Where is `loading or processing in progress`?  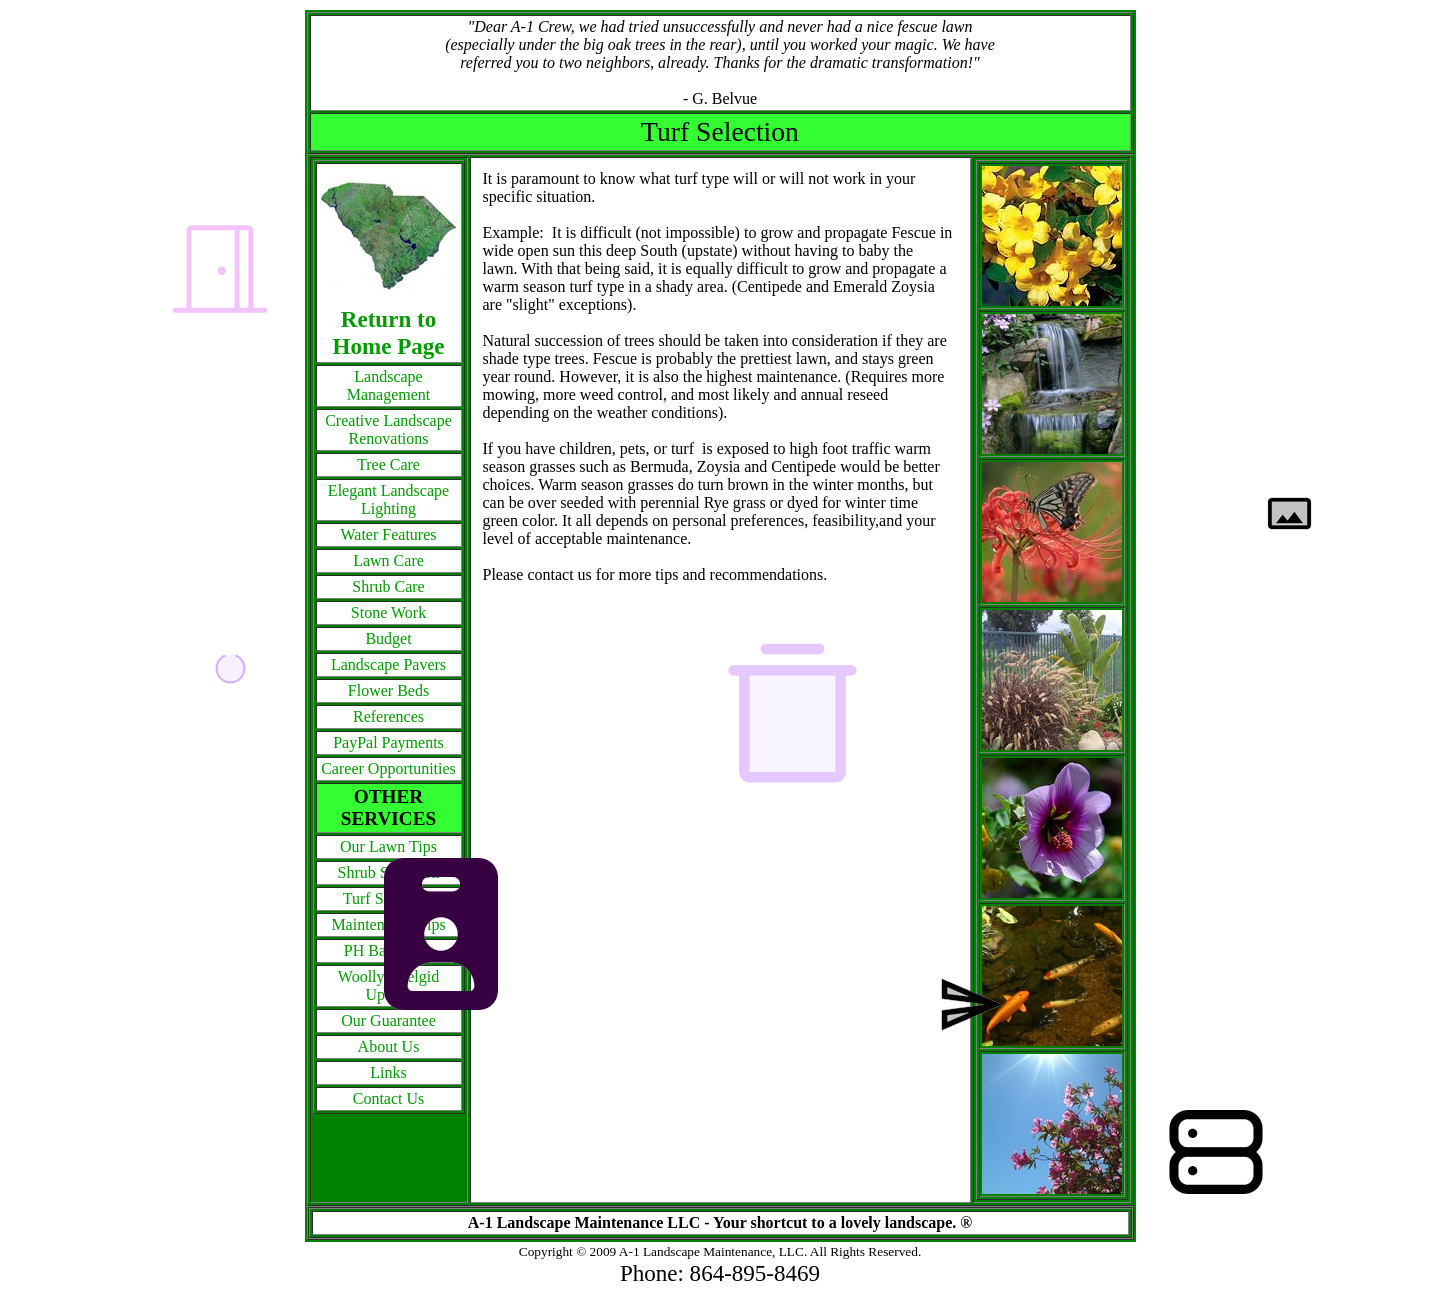 loading or processing in progress is located at coordinates (230, 668).